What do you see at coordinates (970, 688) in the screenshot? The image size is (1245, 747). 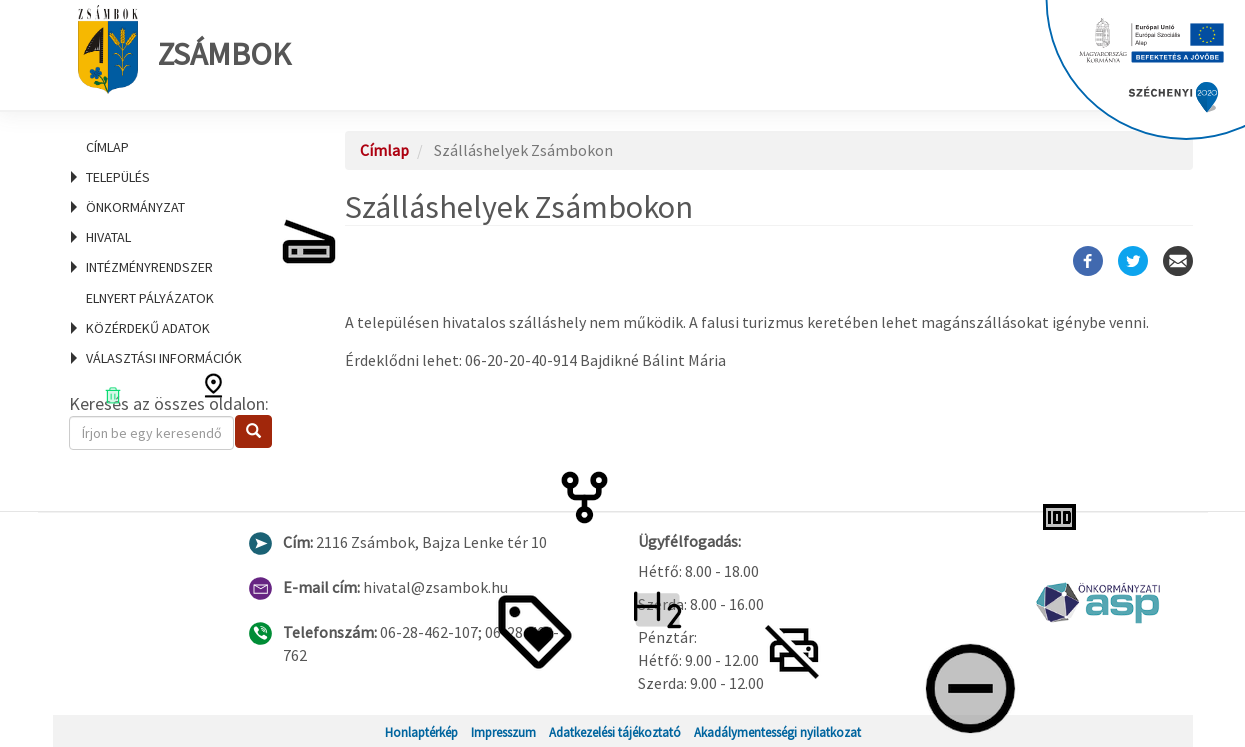 I see `do not disturb mode is enabled` at bounding box center [970, 688].